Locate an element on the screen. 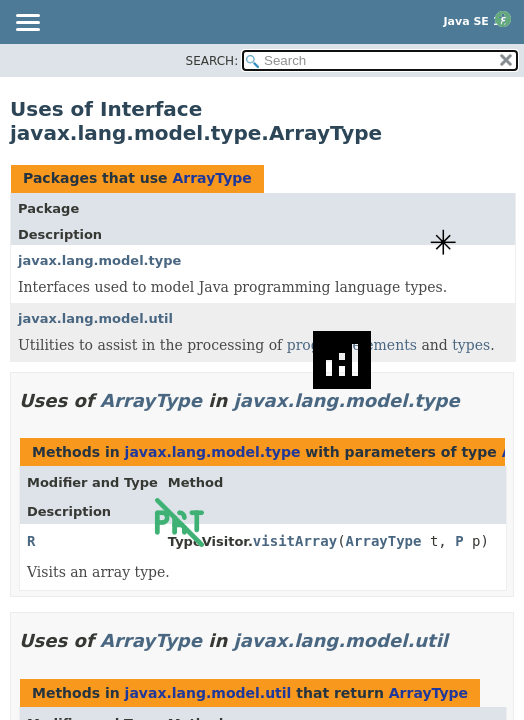  access accessibility settings is located at coordinates (503, 19).